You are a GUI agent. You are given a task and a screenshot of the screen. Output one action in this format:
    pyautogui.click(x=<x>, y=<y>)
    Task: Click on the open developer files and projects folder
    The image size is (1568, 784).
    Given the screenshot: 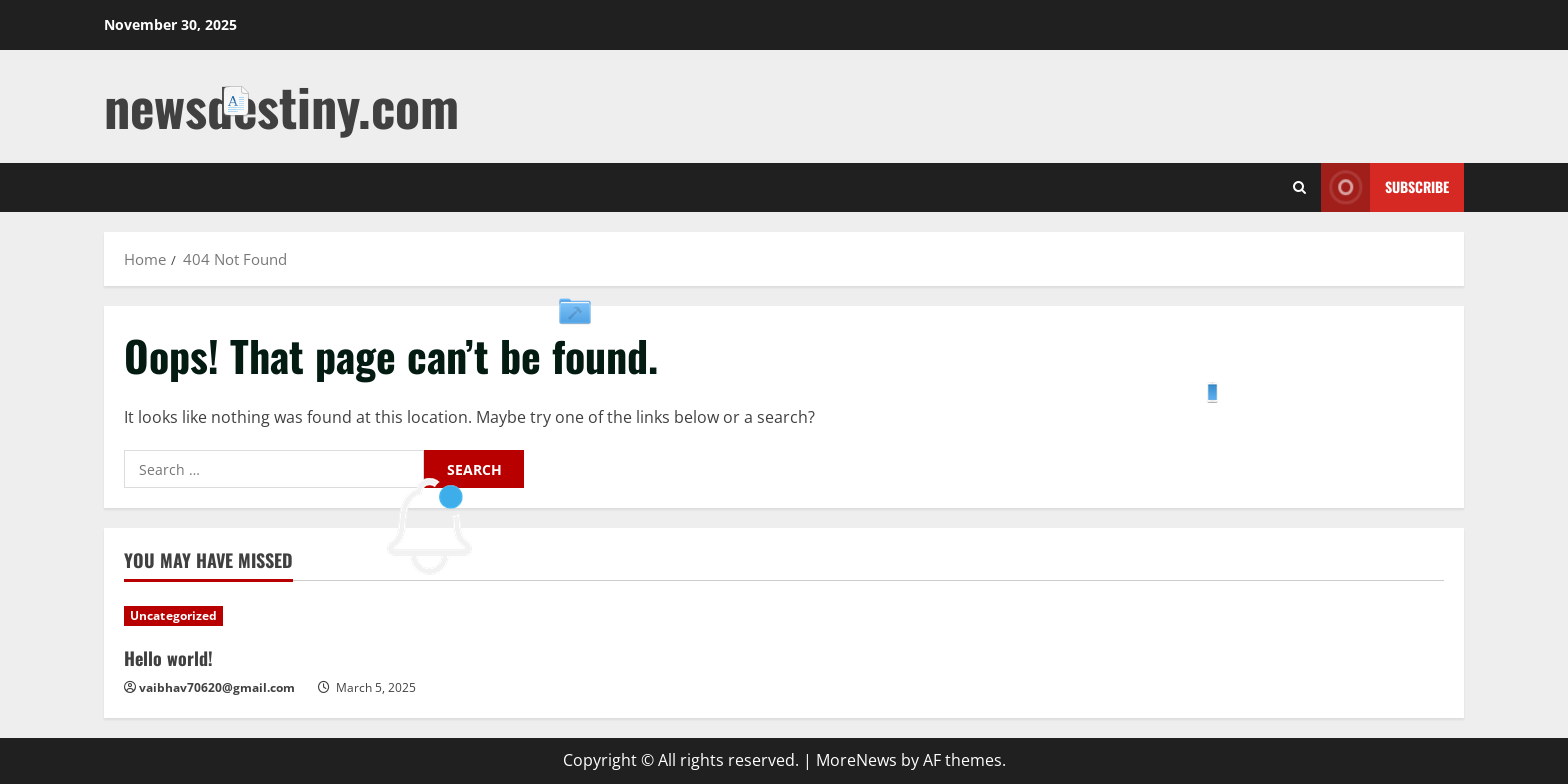 What is the action you would take?
    pyautogui.click(x=575, y=311)
    